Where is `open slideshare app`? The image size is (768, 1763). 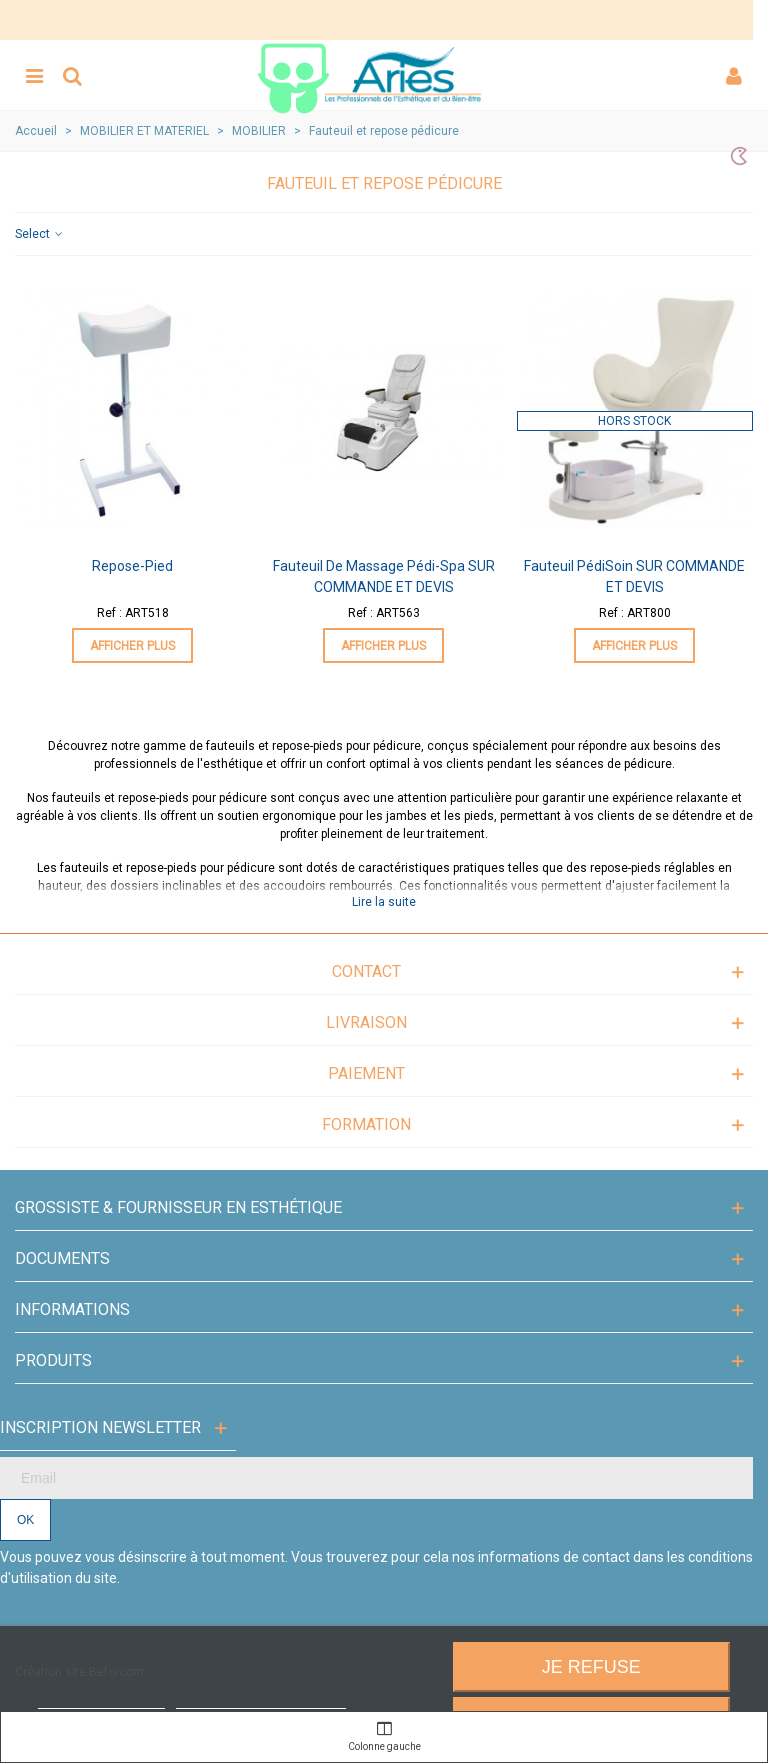 open slideshare app is located at coordinates (293, 78).